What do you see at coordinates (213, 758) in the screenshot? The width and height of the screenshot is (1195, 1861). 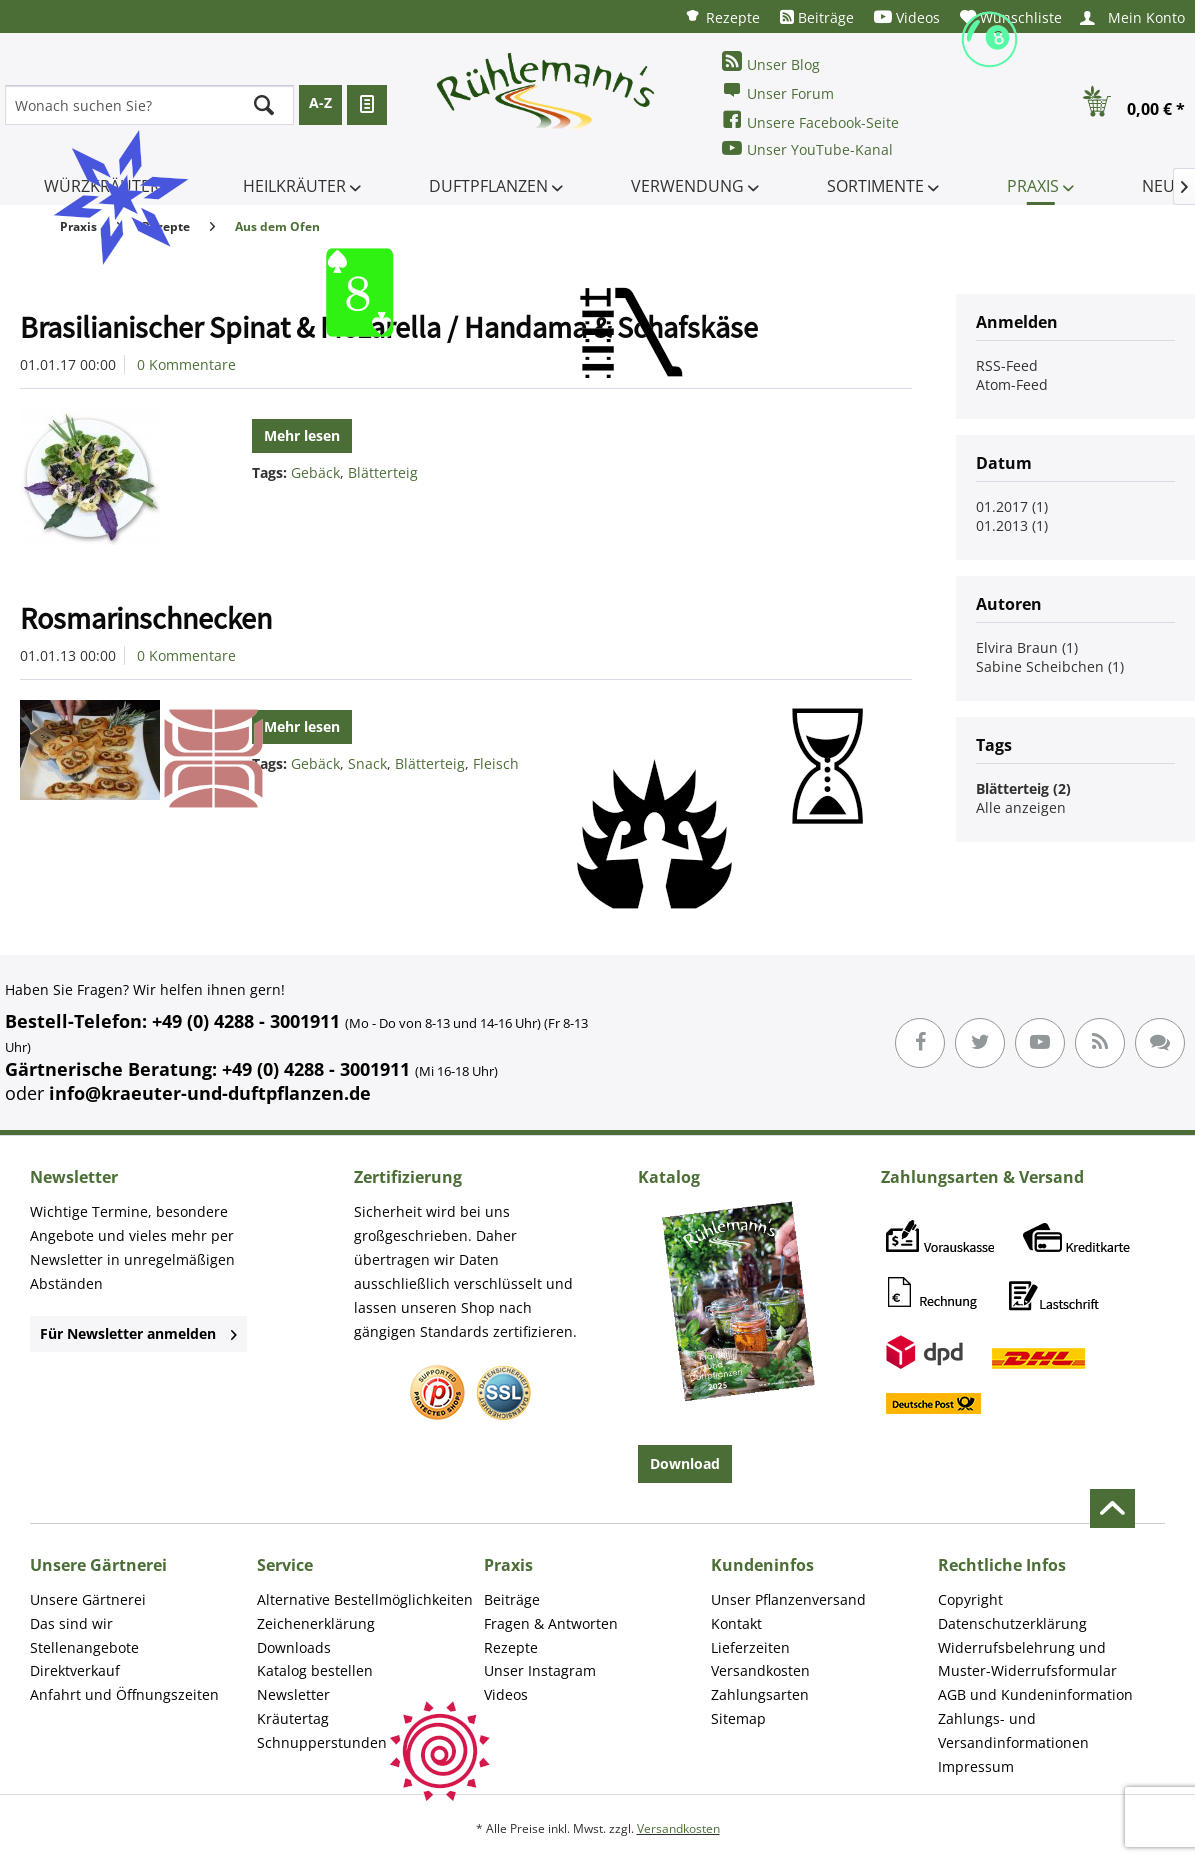 I see `decorative abstract game element or badge` at bounding box center [213, 758].